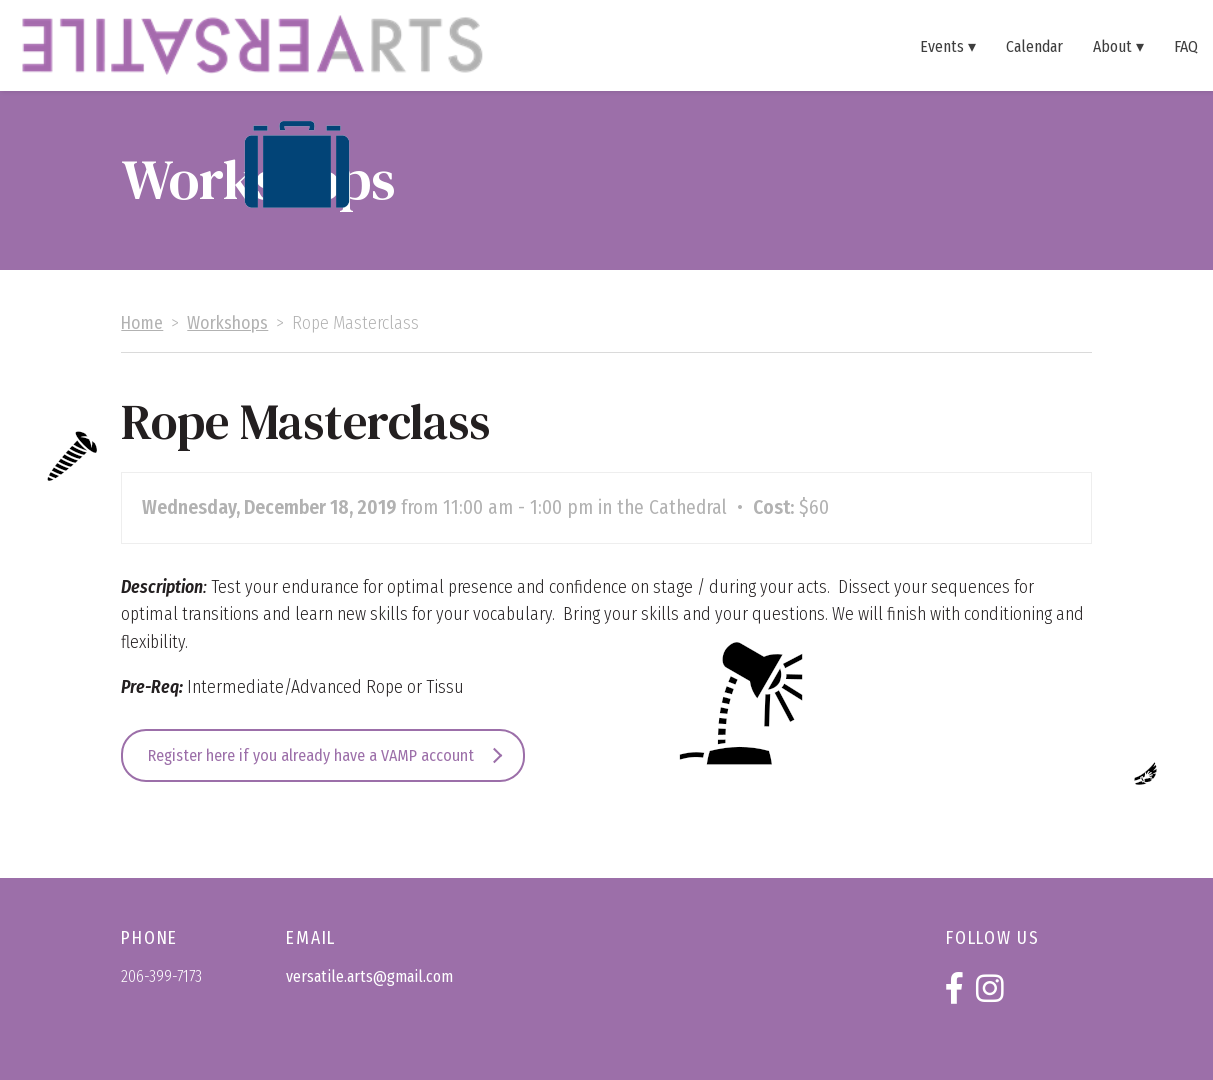 This screenshot has height=1080, width=1213. Describe the element at coordinates (741, 703) in the screenshot. I see `toggle desk lamp or reading light` at that location.